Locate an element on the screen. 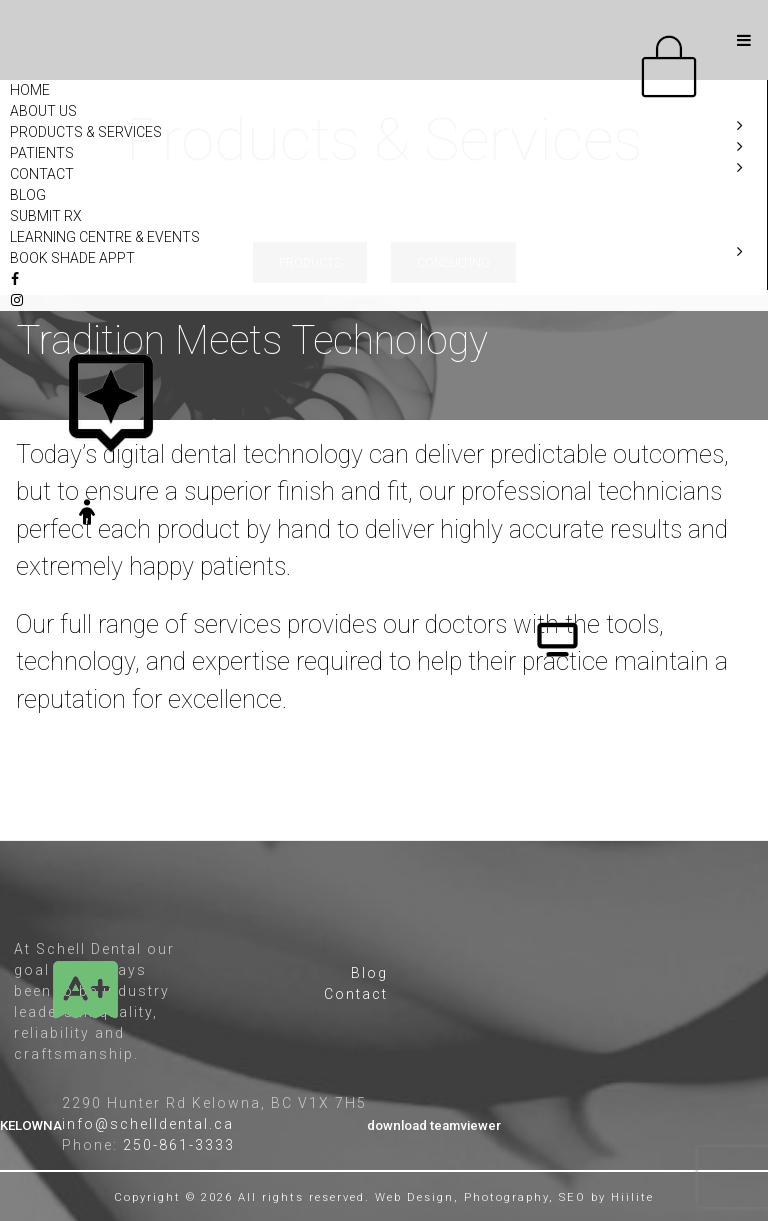 The width and height of the screenshot is (768, 1221). access AI assistant or smart suggestions is located at coordinates (111, 401).